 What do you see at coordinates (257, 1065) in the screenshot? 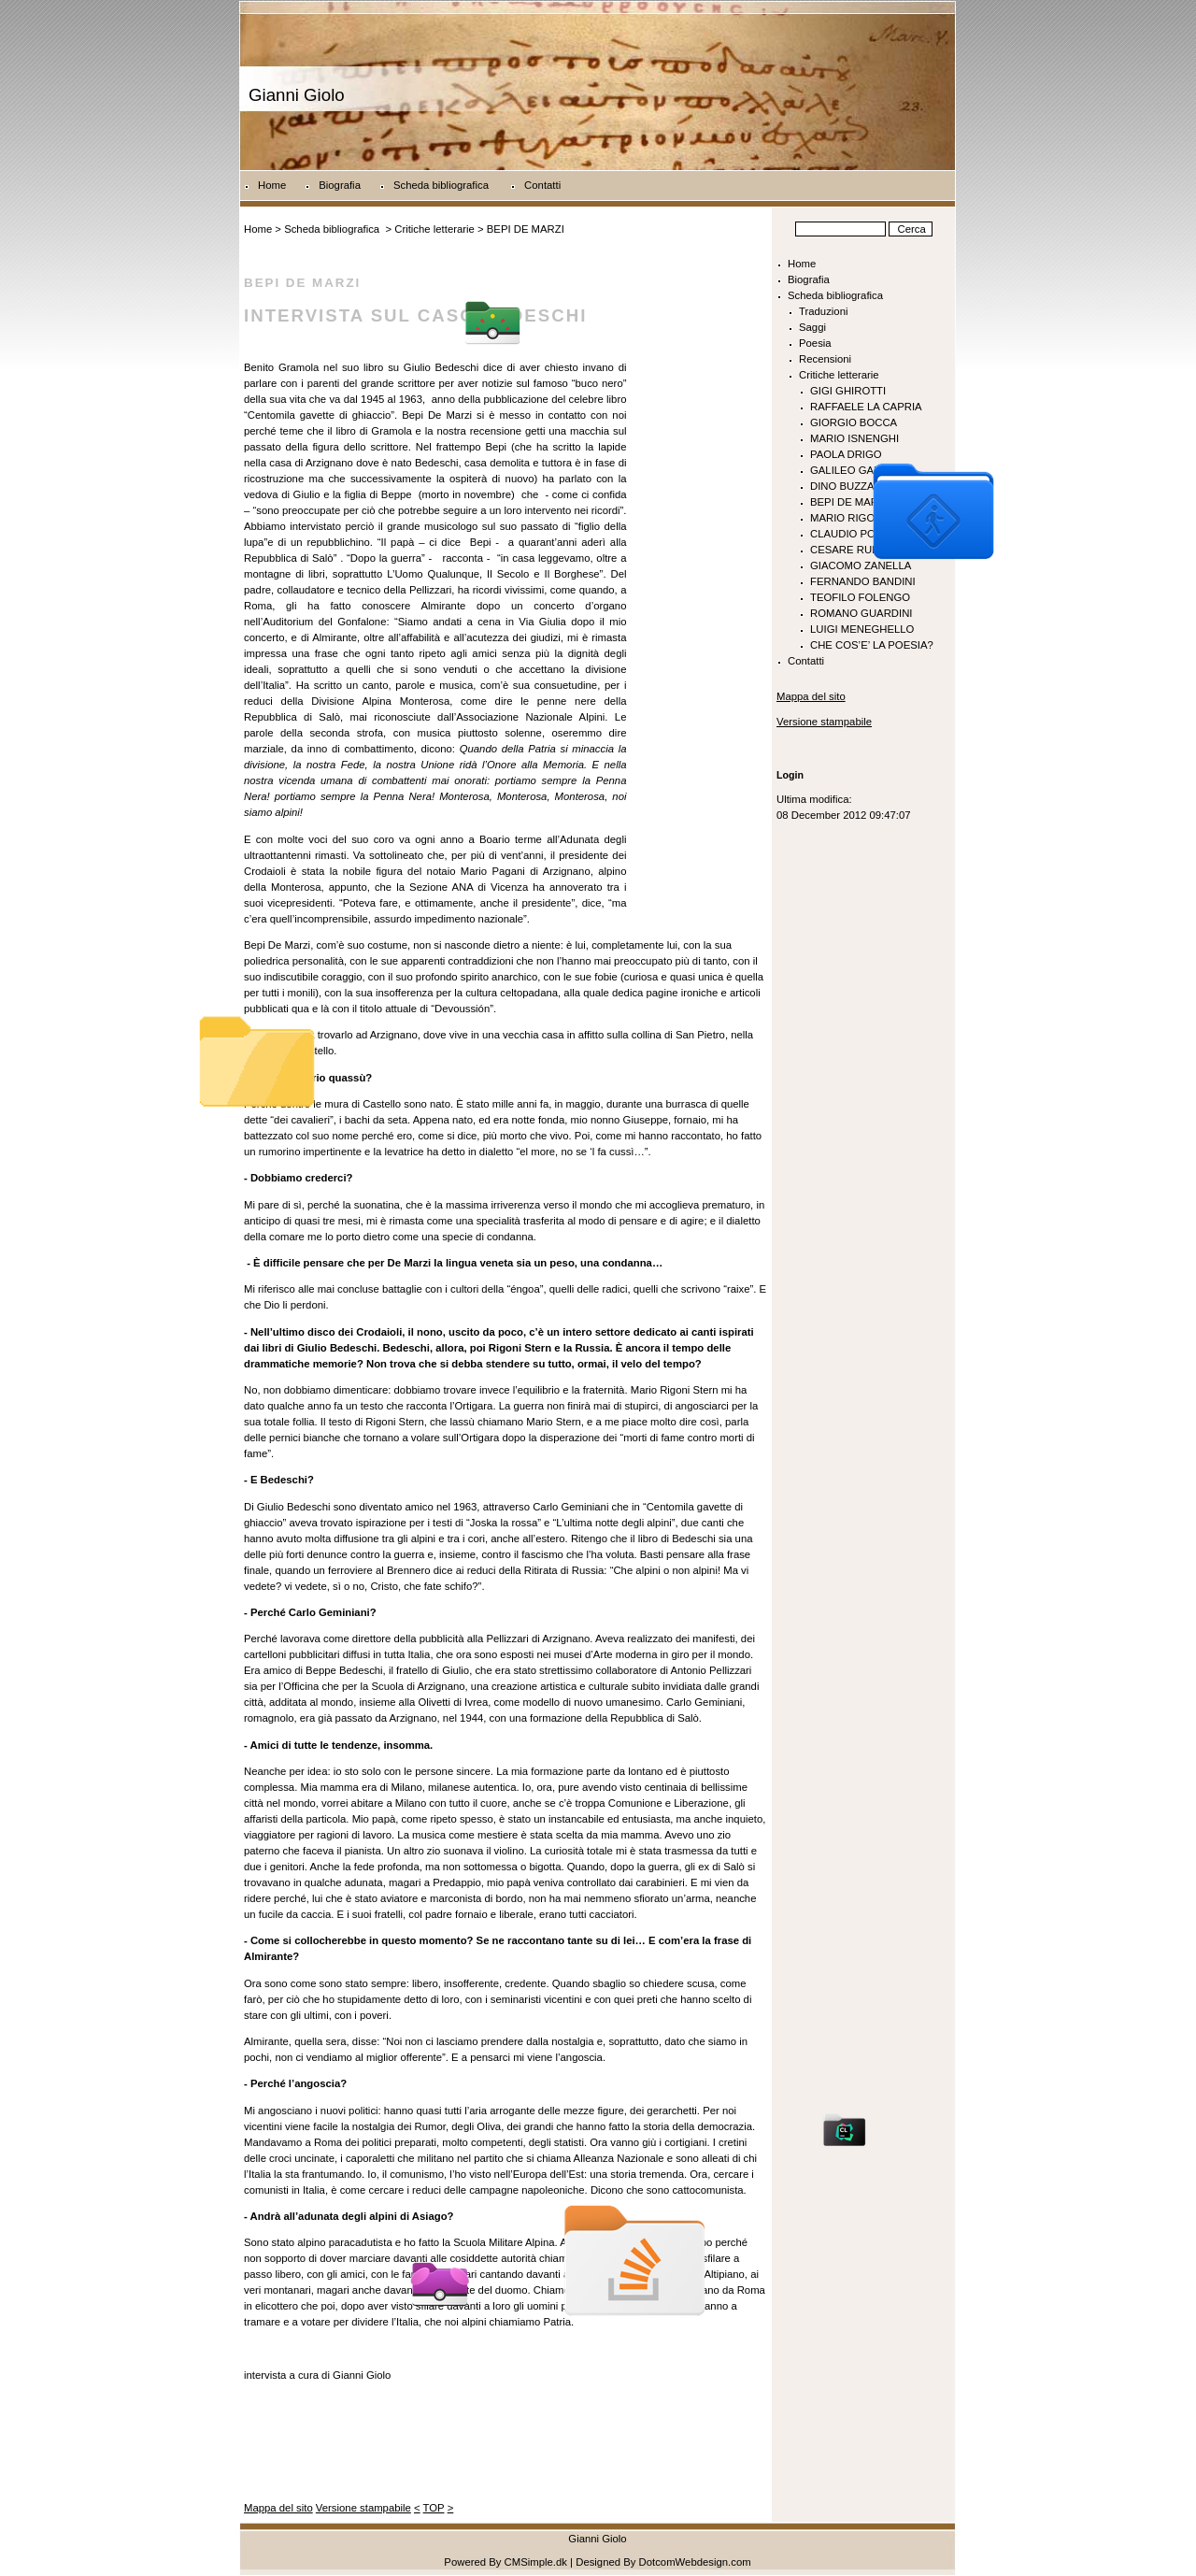
I see `open folder containing pixel art or retro-style files` at bounding box center [257, 1065].